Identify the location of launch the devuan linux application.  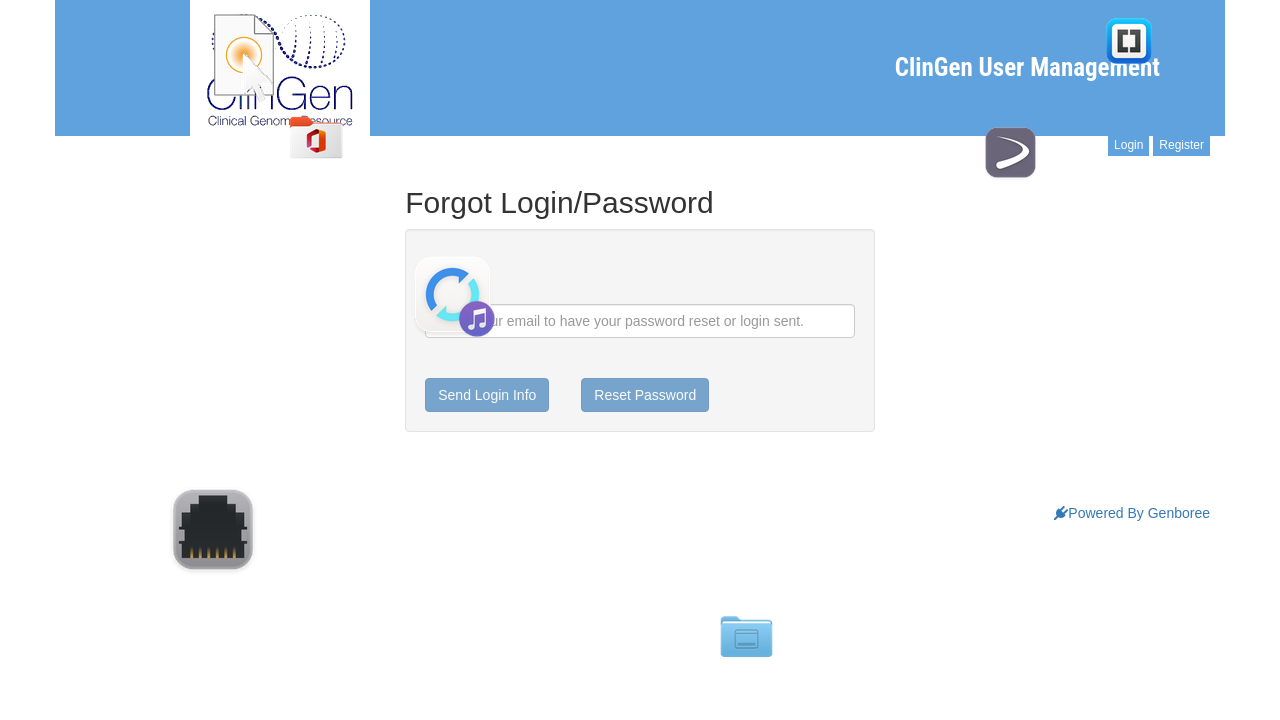
(1010, 152).